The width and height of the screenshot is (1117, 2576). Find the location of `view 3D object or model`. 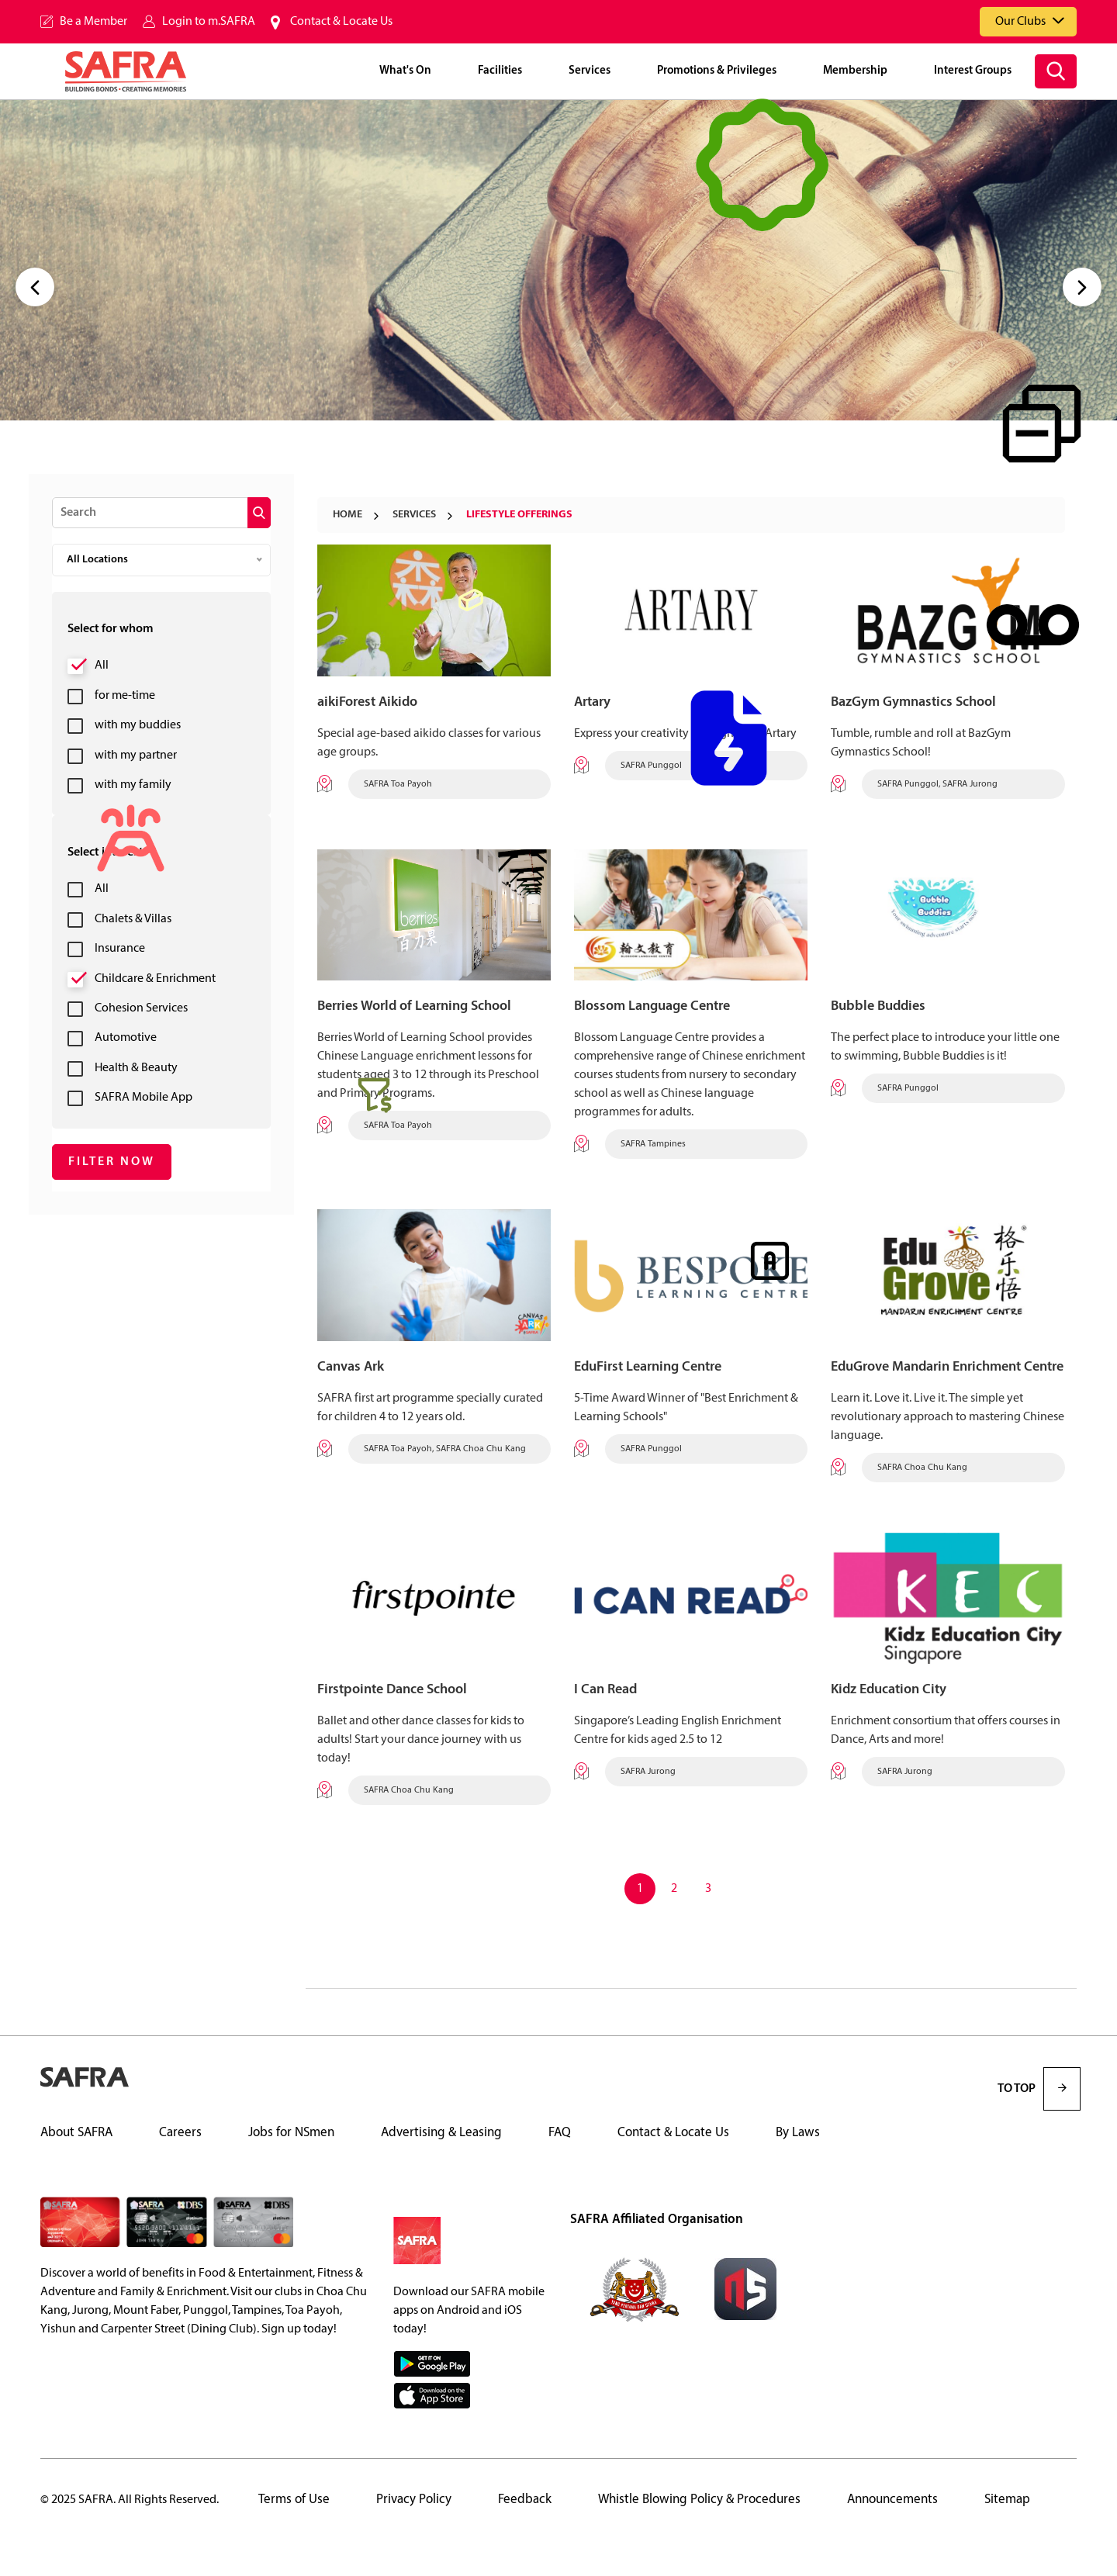

view 3D object or model is located at coordinates (471, 599).